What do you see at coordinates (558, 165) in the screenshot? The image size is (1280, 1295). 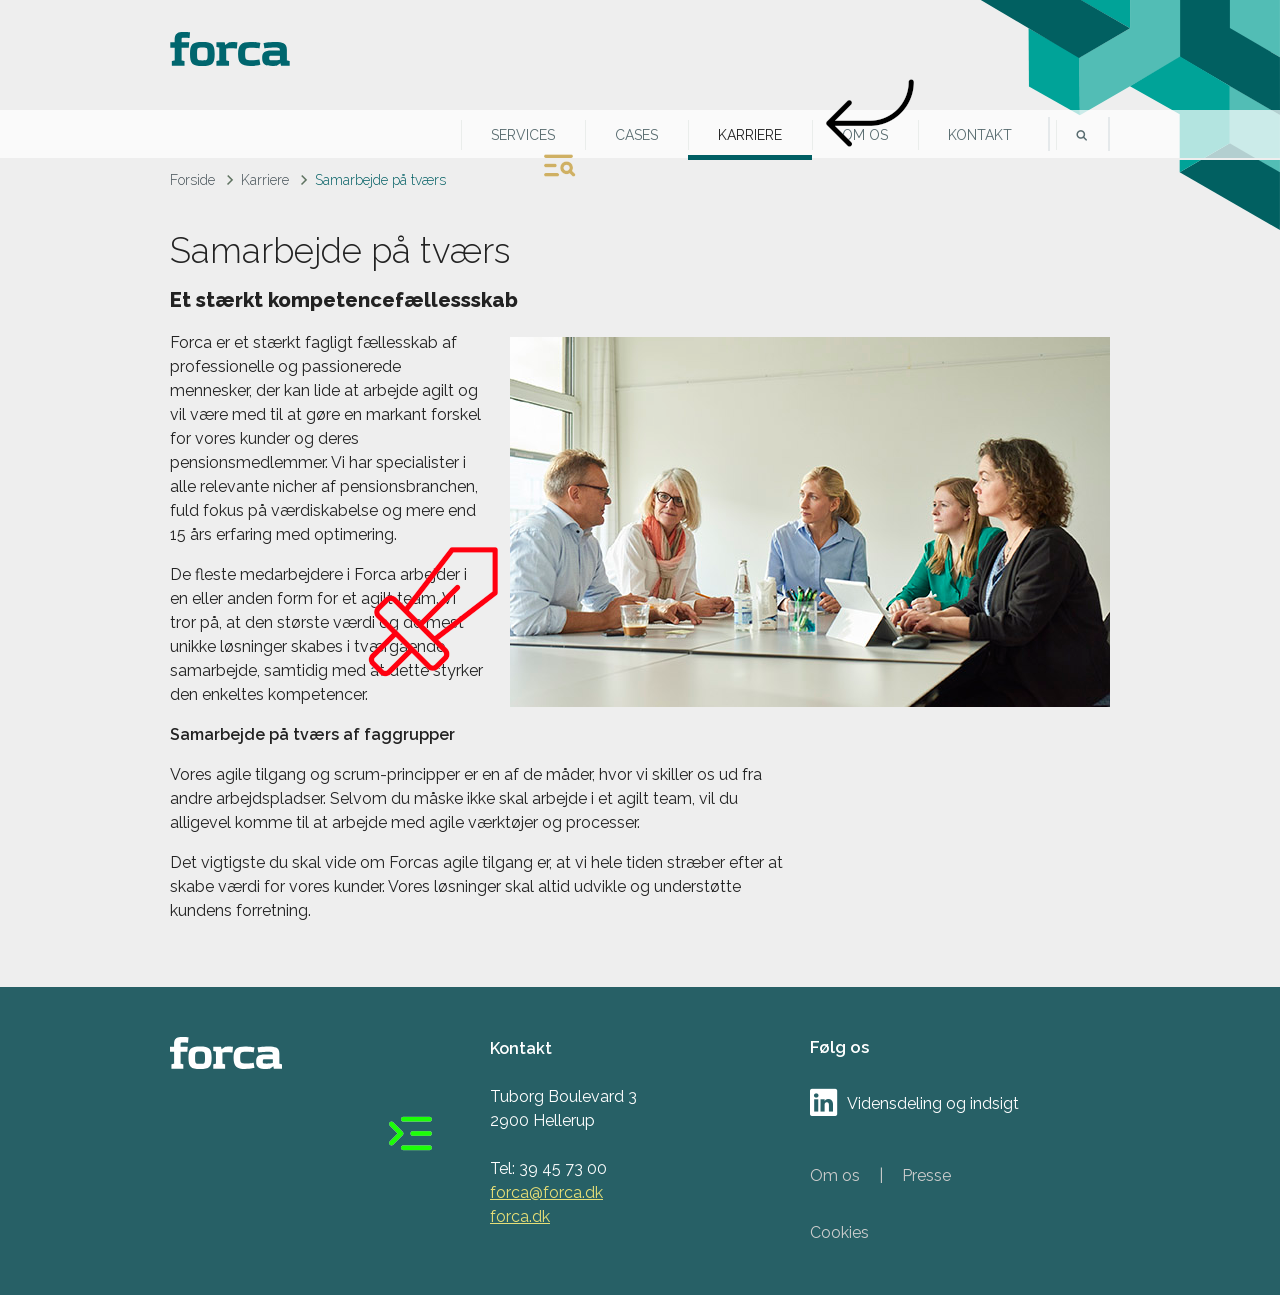 I see `search within a list` at bounding box center [558, 165].